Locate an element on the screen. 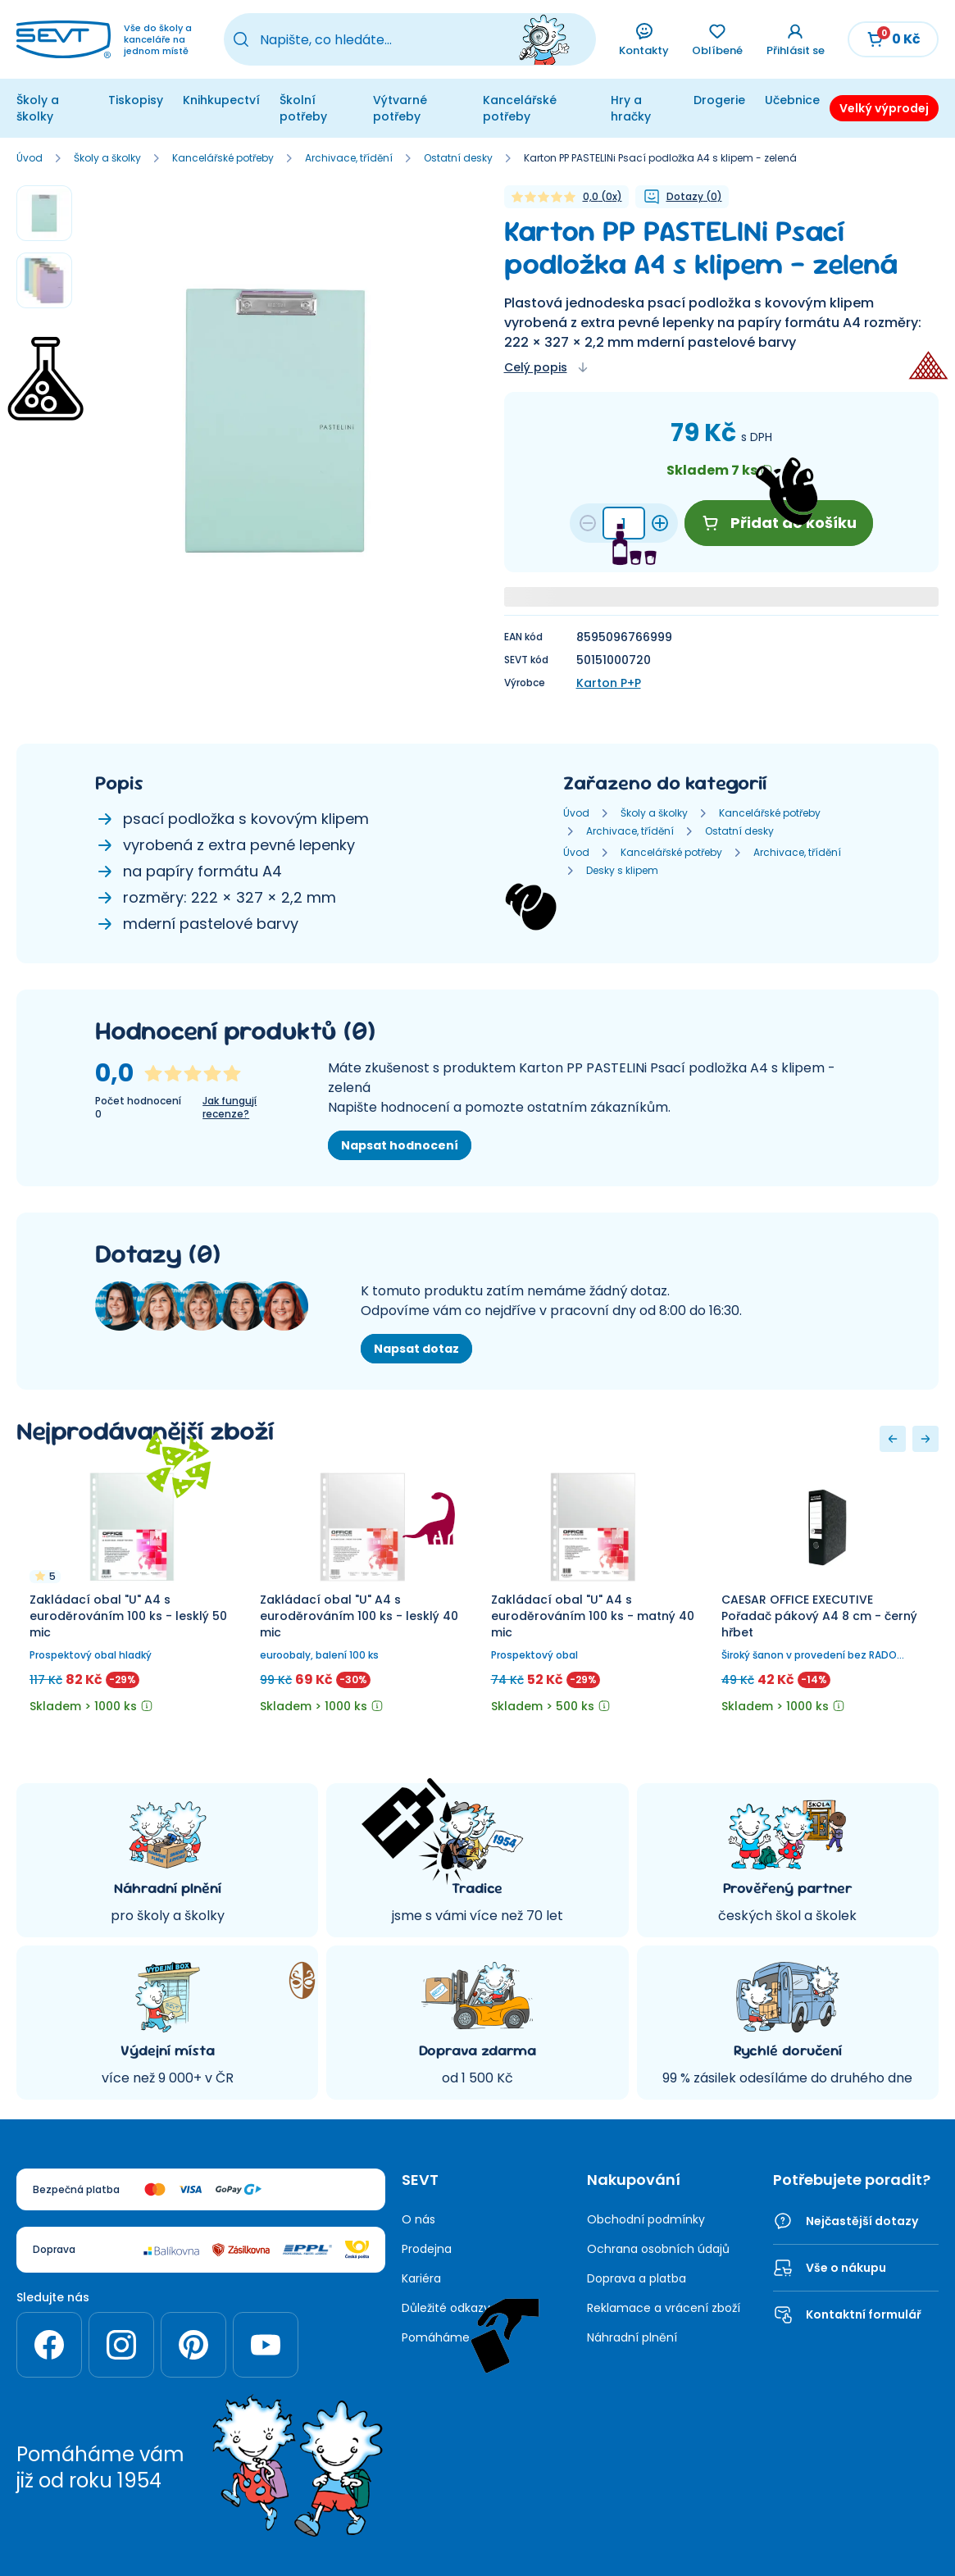 Image resolution: width=955 pixels, height=2576 pixels. play a card from your hand is located at coordinates (505, 2336).